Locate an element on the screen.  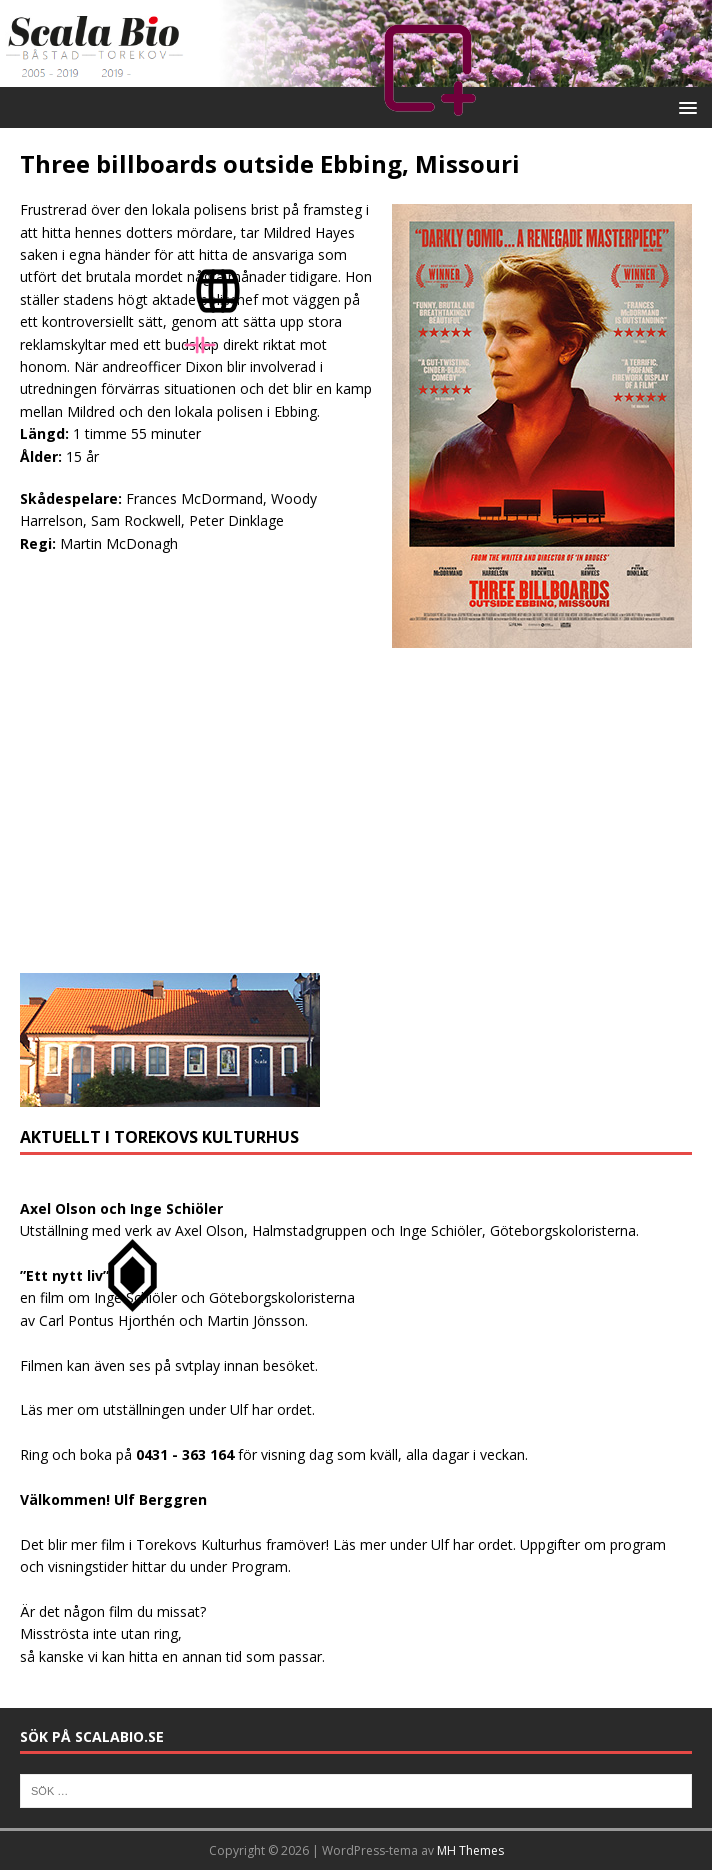
indicates a Discord server booster status is located at coordinates (132, 1275).